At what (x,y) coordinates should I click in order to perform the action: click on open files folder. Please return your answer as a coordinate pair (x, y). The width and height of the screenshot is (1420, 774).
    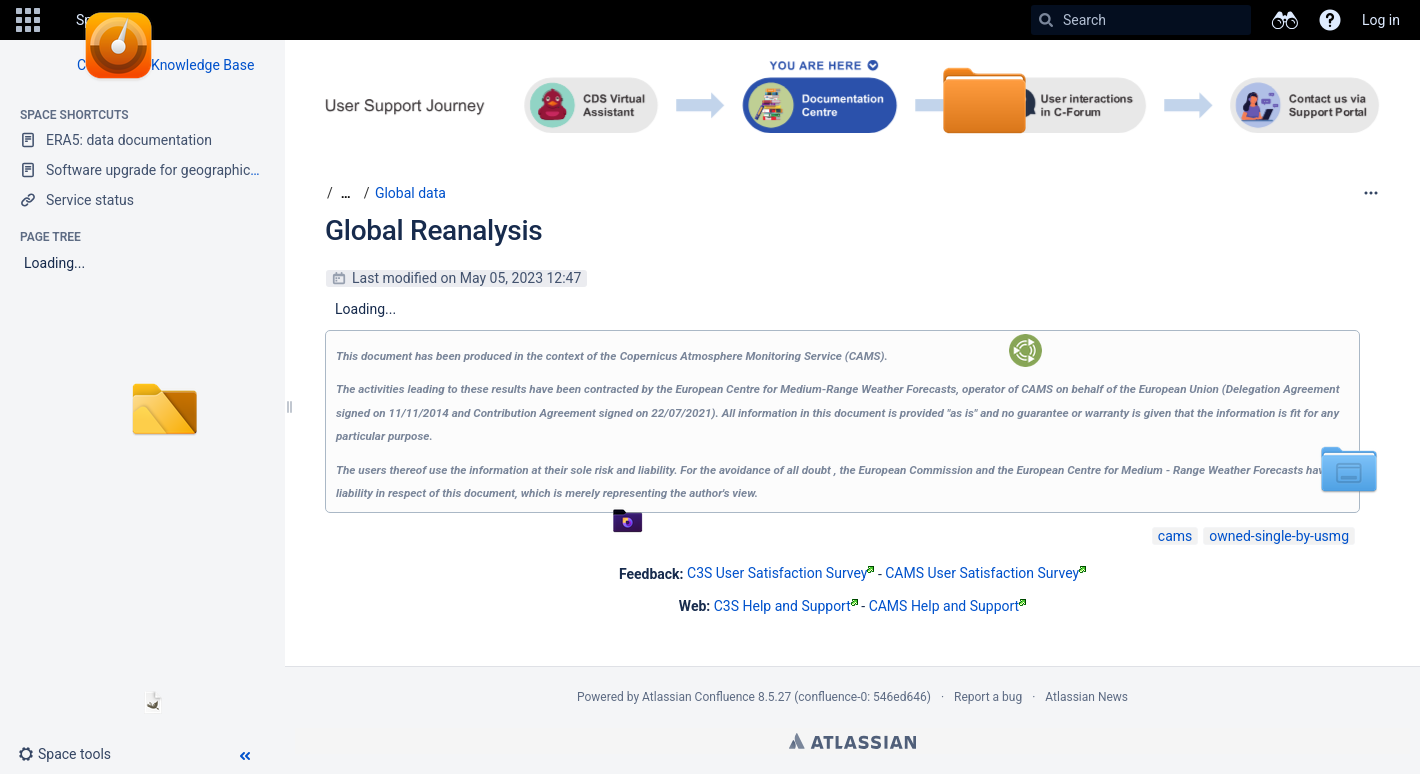
    Looking at the image, I should click on (164, 410).